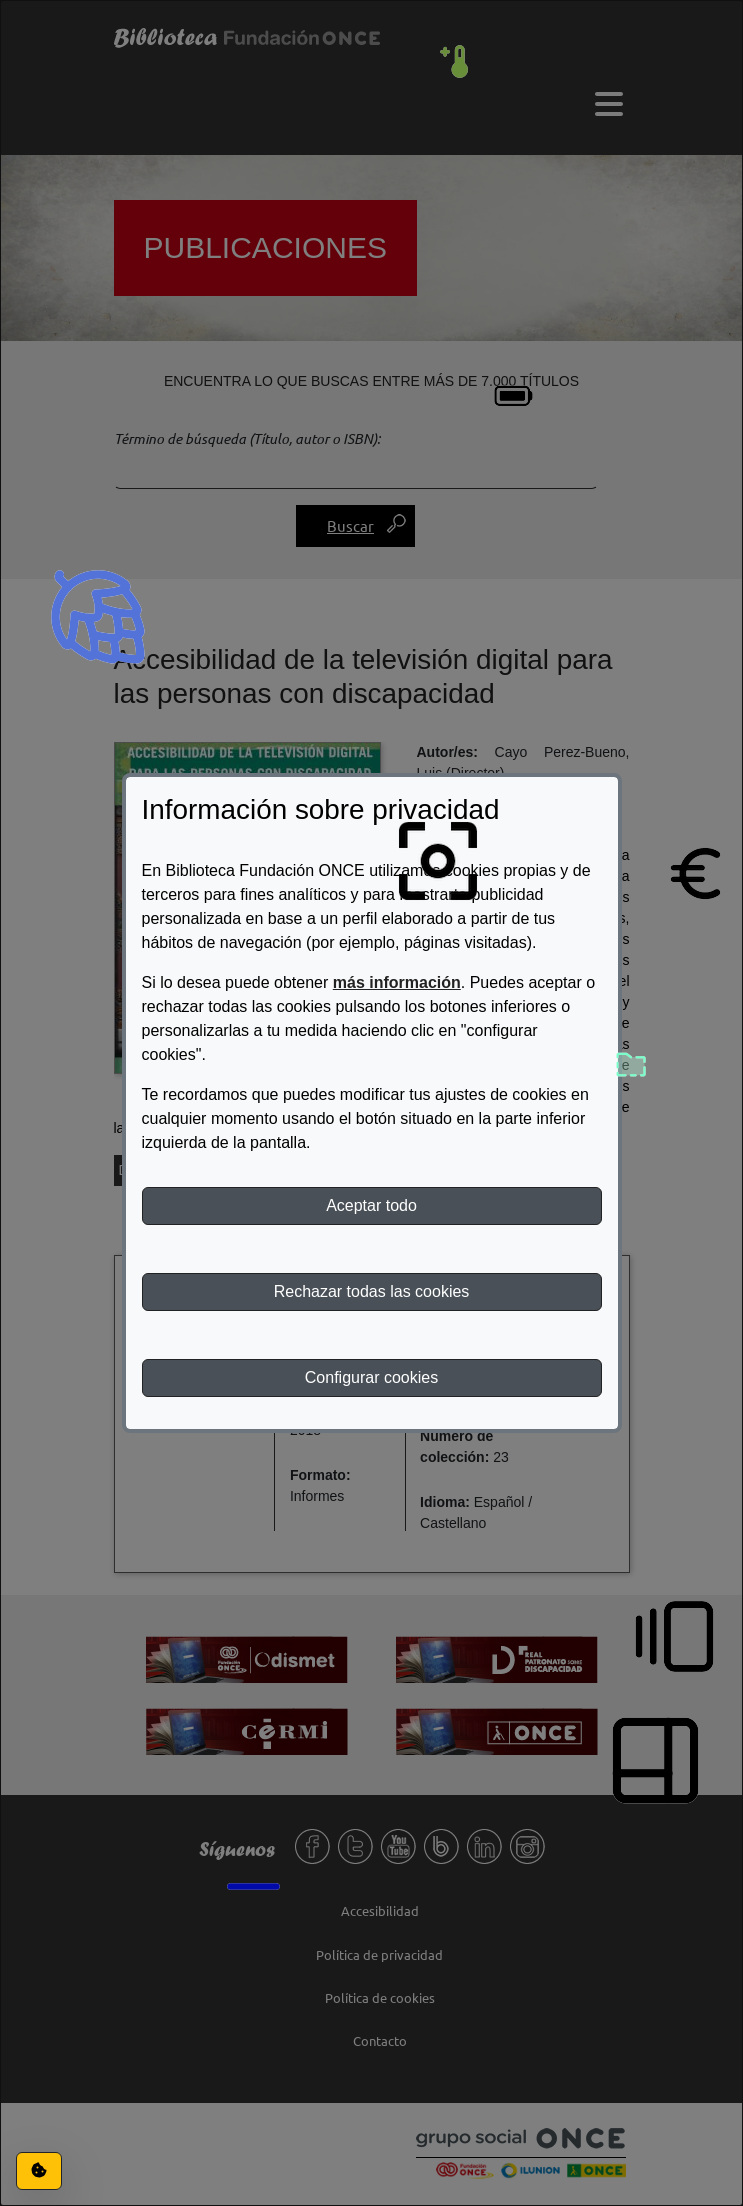  Describe the element at coordinates (513, 394) in the screenshot. I see `indicates full battery charge` at that location.